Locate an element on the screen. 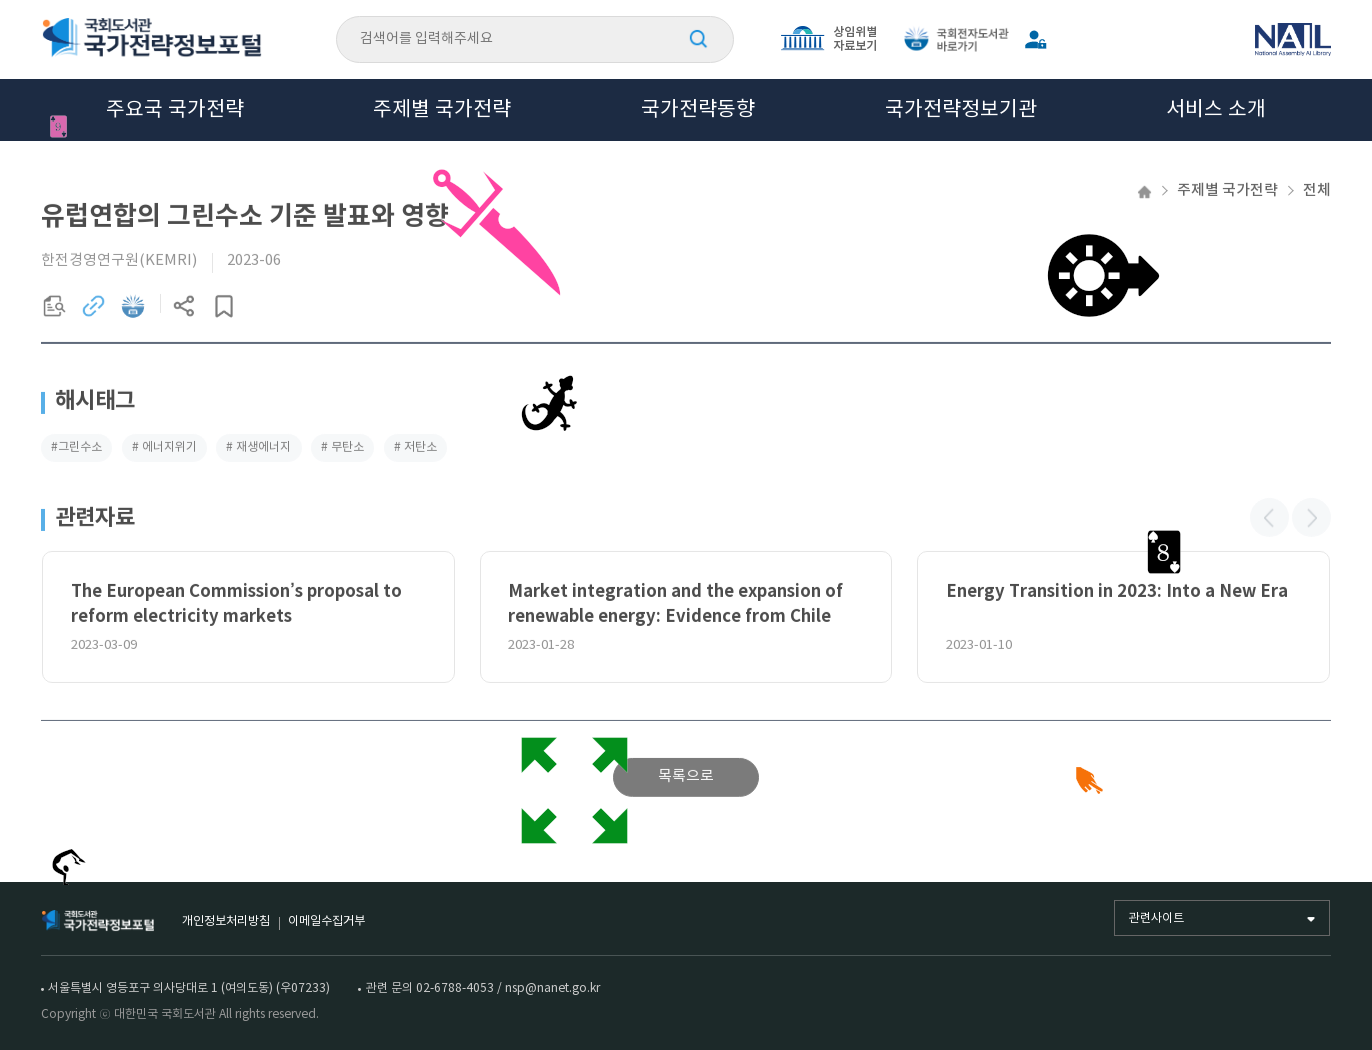  select the 8 of spades card is located at coordinates (1164, 552).